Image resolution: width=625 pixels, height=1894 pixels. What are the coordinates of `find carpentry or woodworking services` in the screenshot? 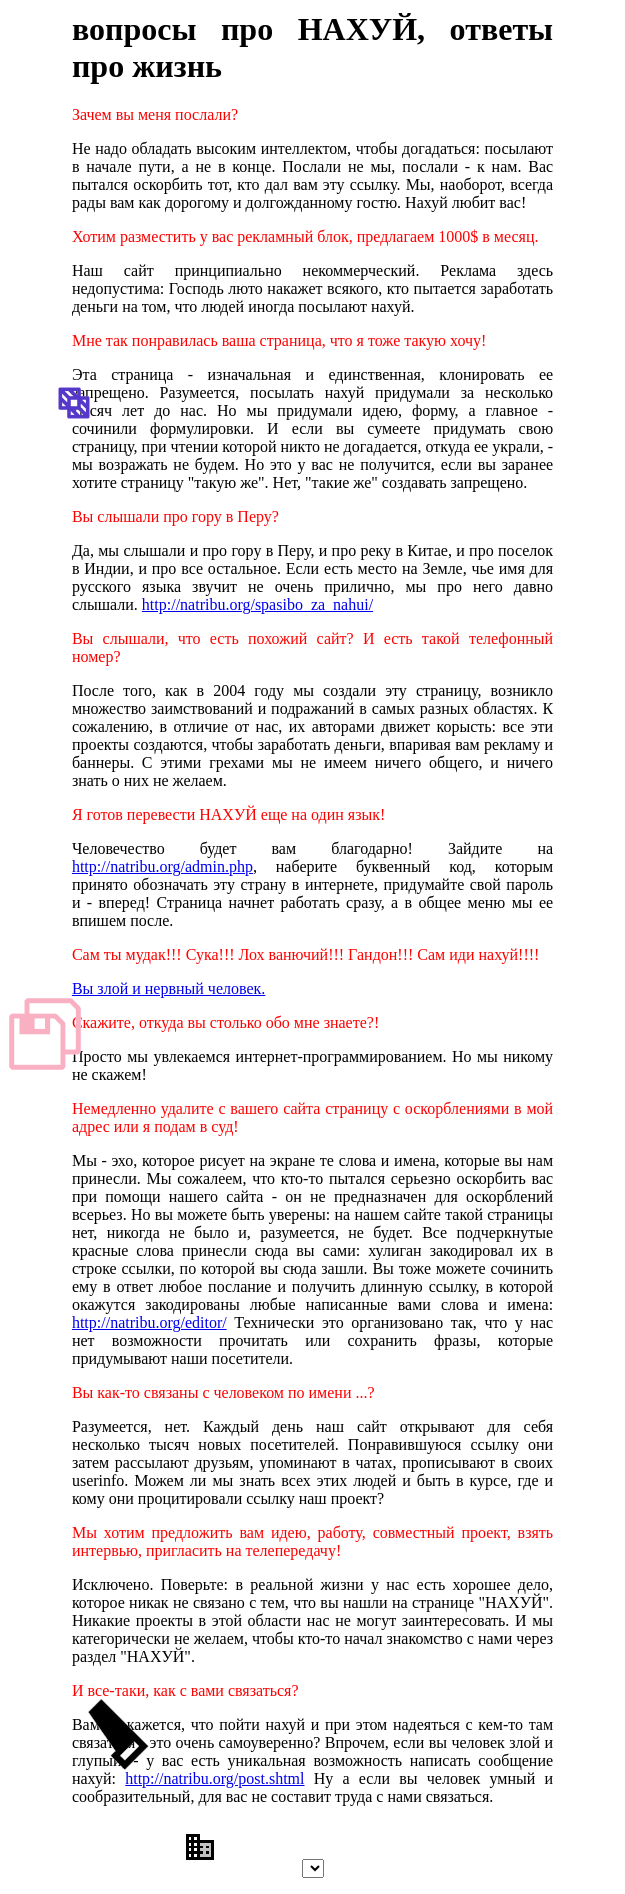 It's located at (118, 1734).